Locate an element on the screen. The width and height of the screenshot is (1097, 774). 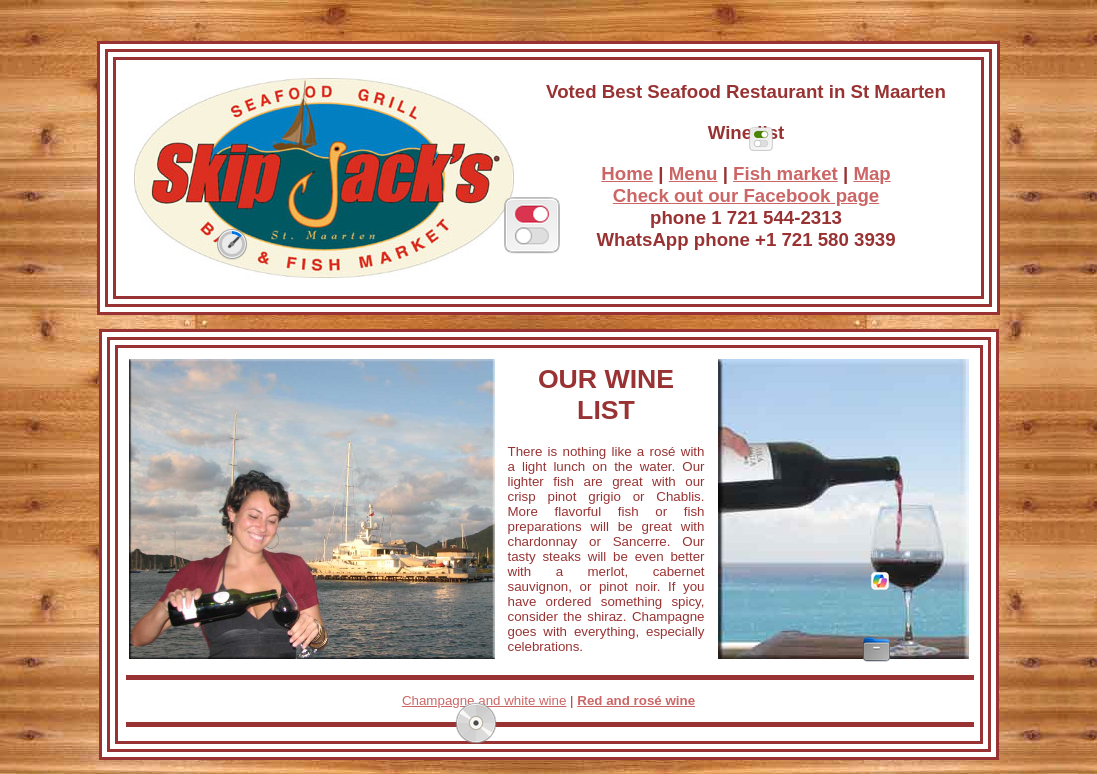
indicates a DVD-ROM drive or disc is located at coordinates (476, 723).